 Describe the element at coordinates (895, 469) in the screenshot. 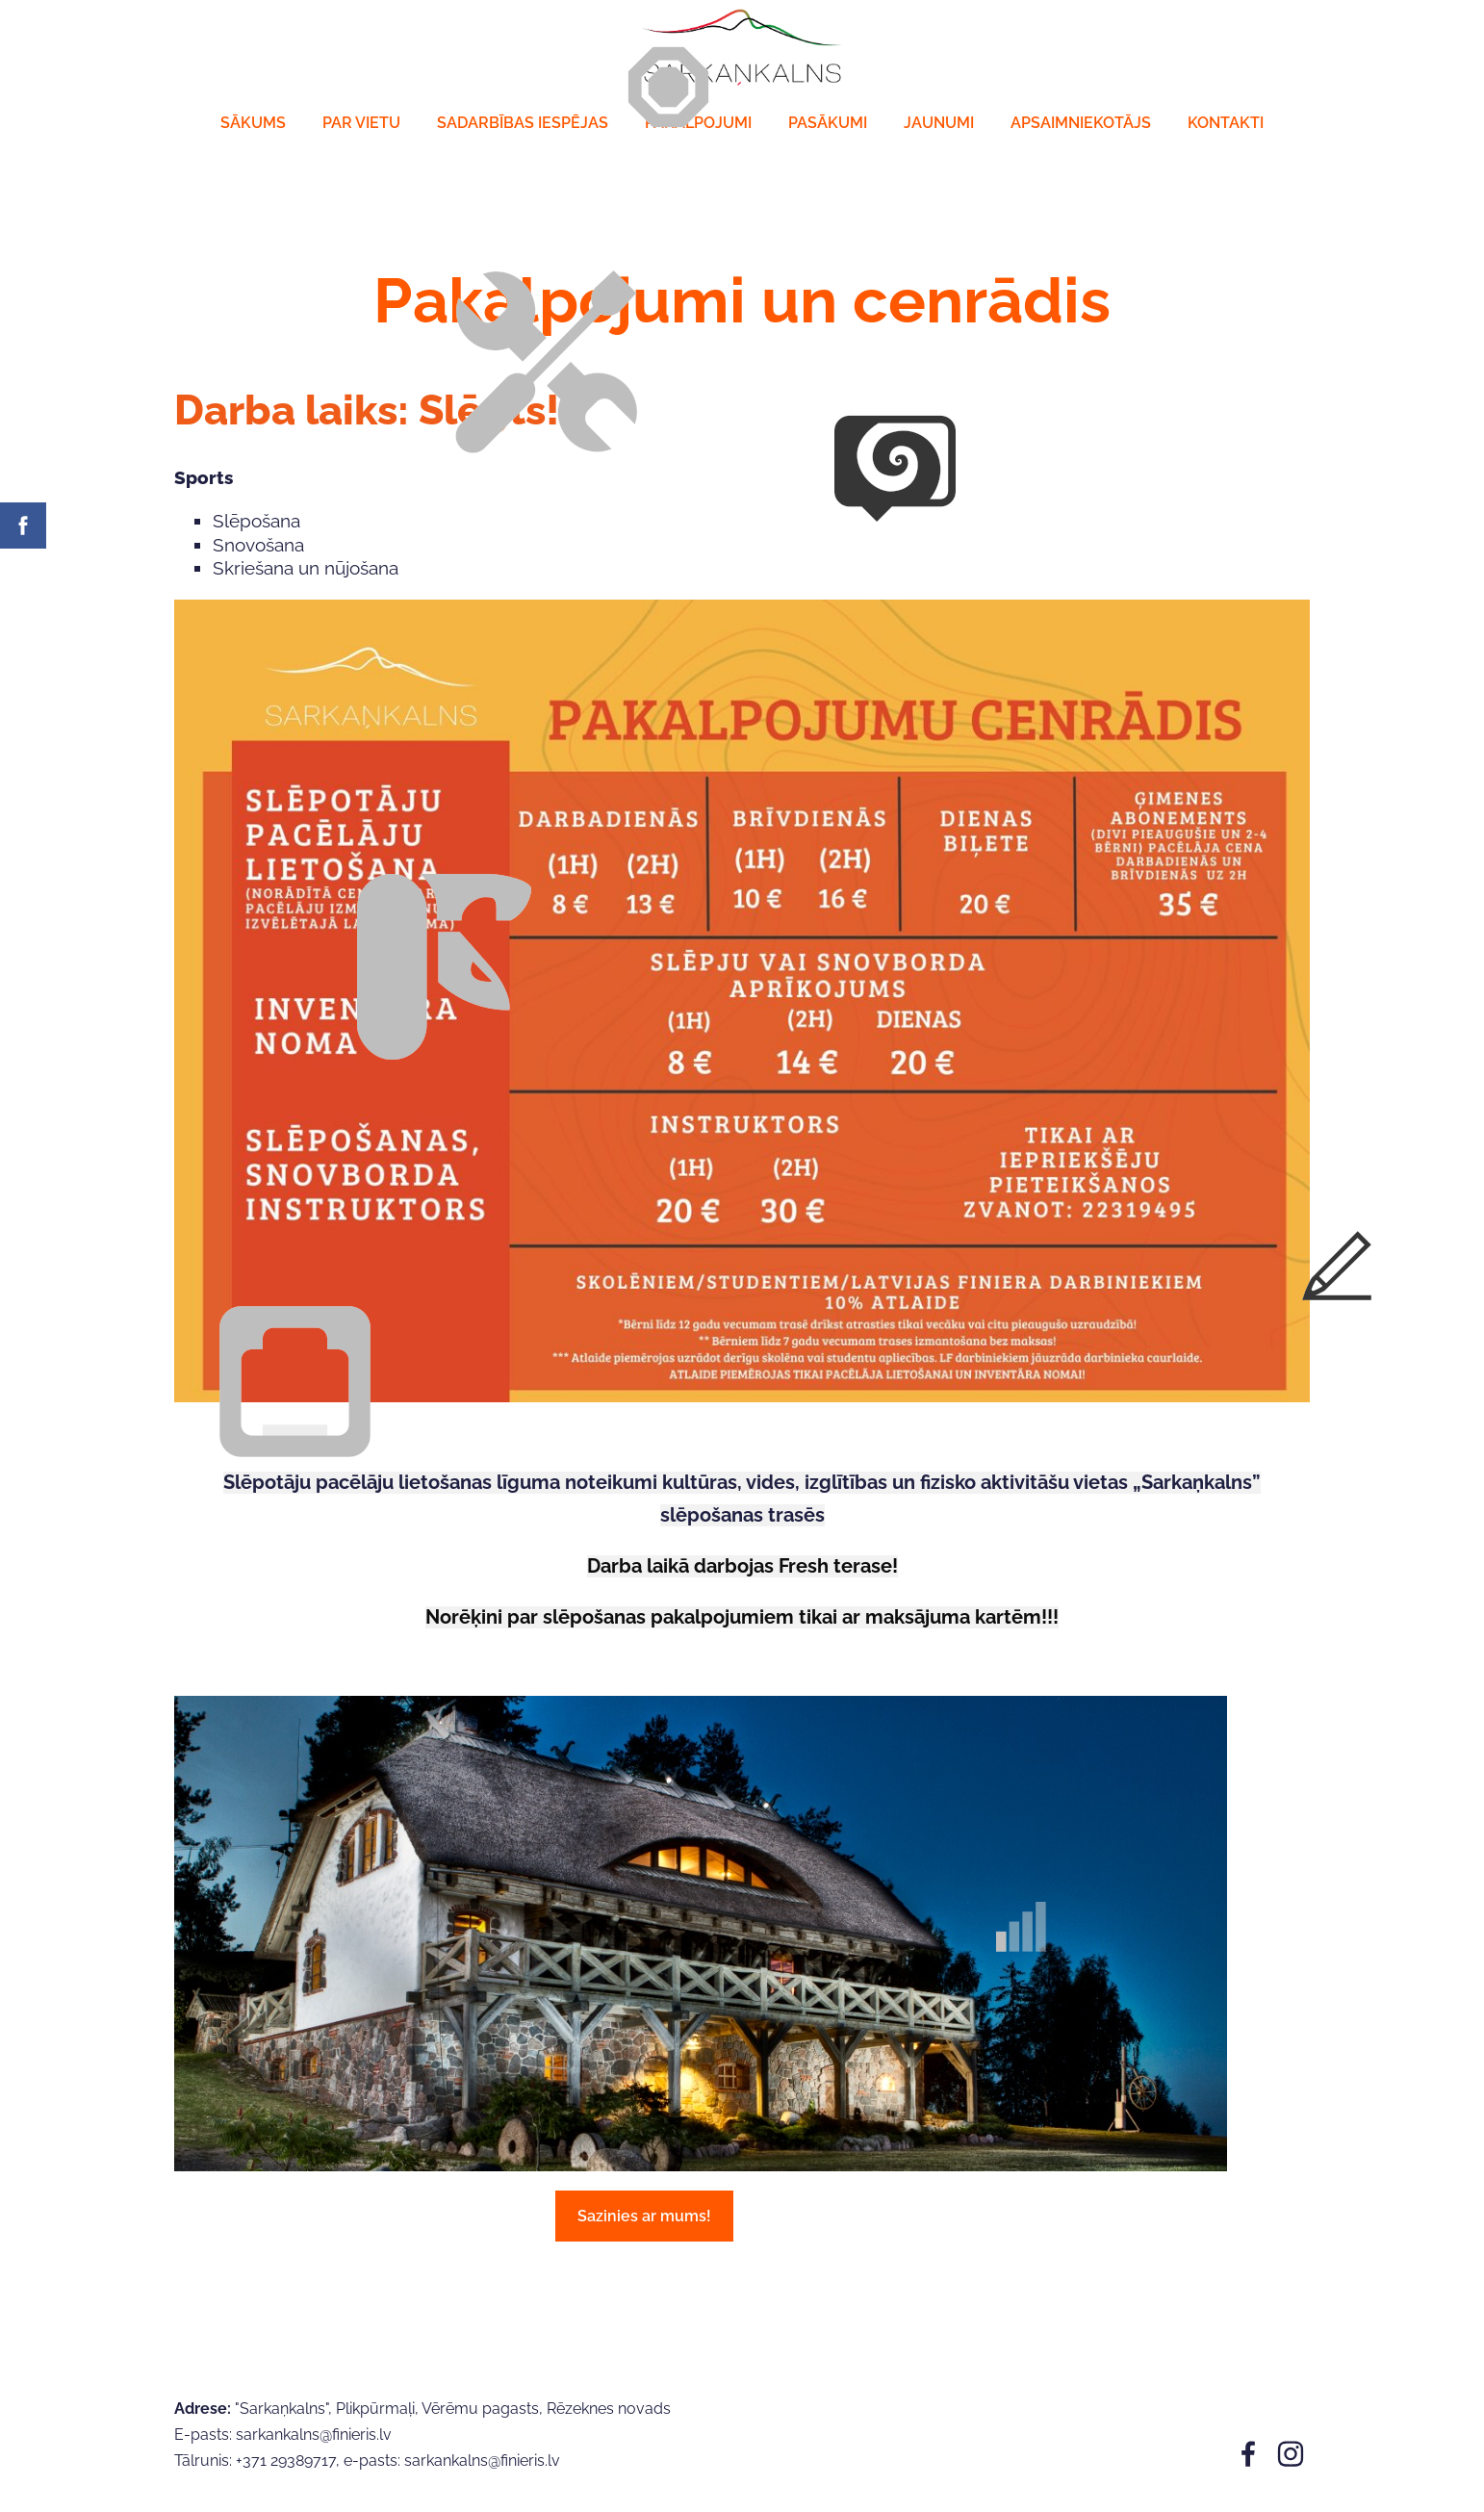

I see `open fractal messaging app` at that location.